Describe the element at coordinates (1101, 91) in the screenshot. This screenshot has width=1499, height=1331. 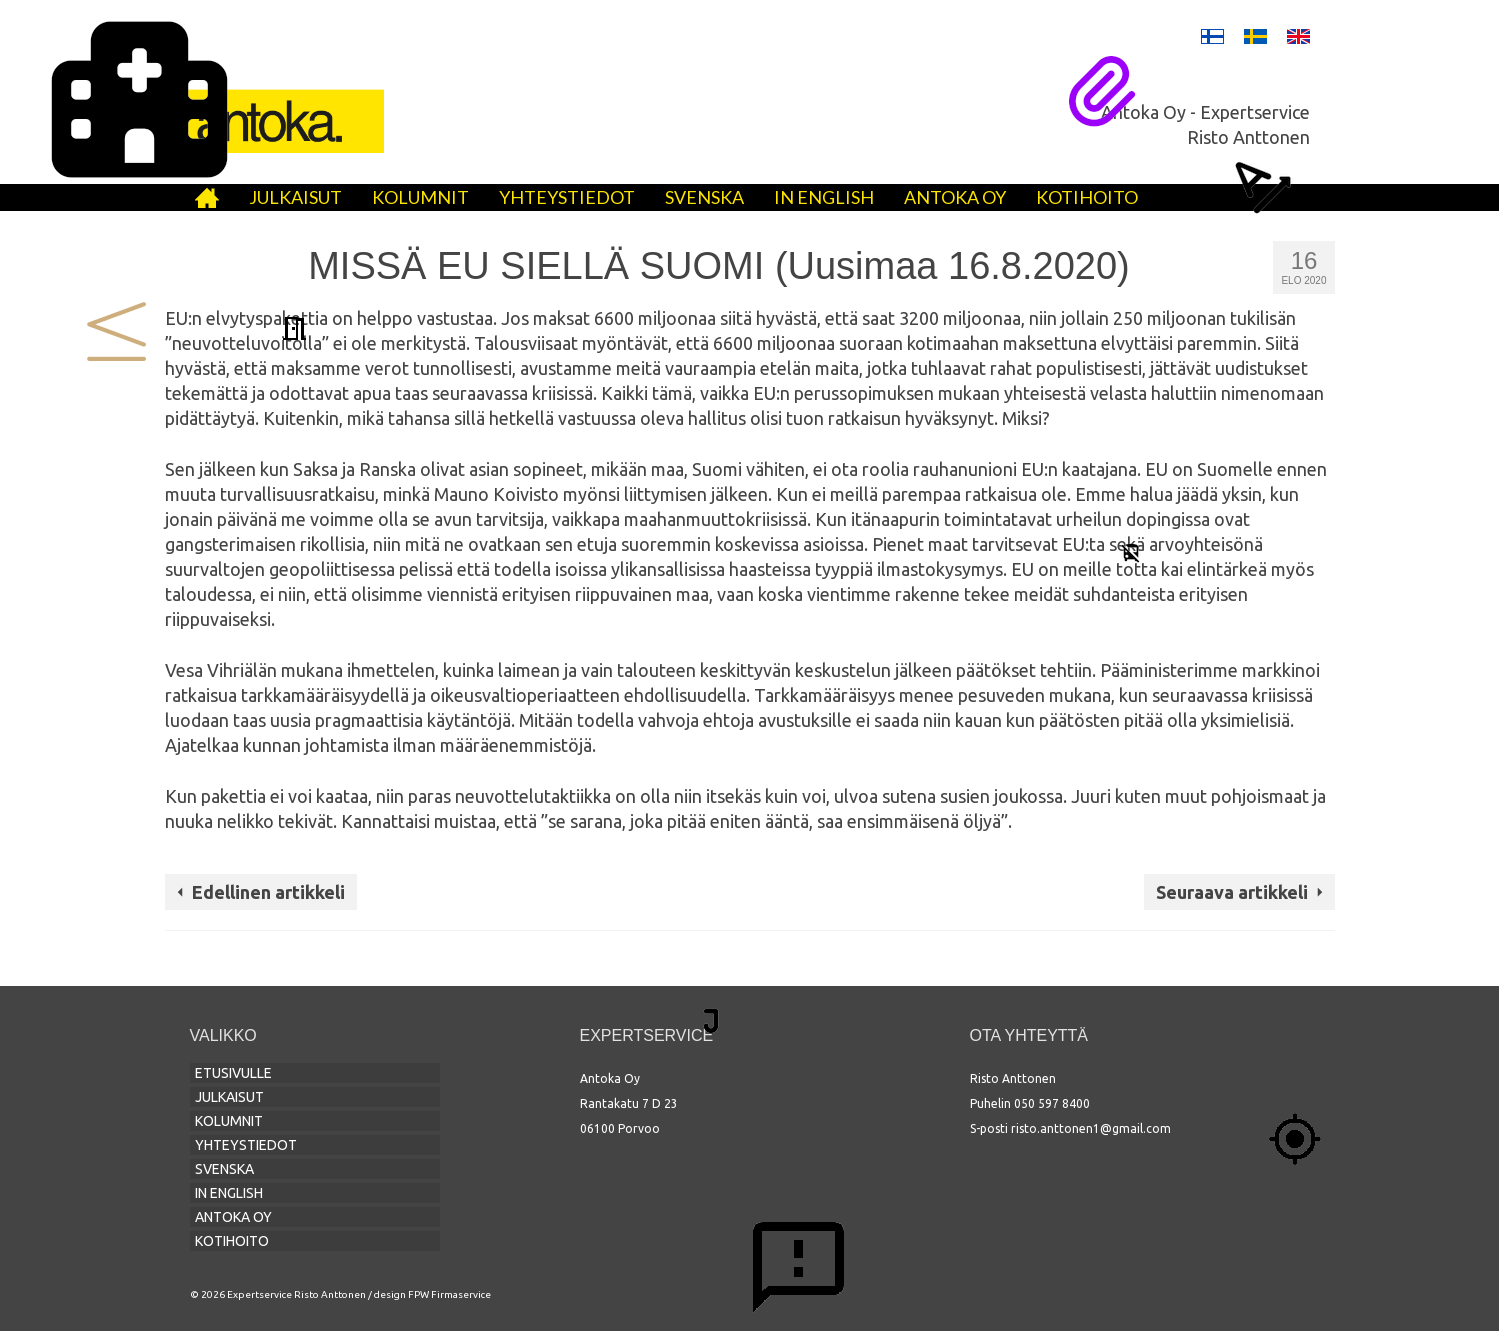
I see `attach a file to your message` at that location.